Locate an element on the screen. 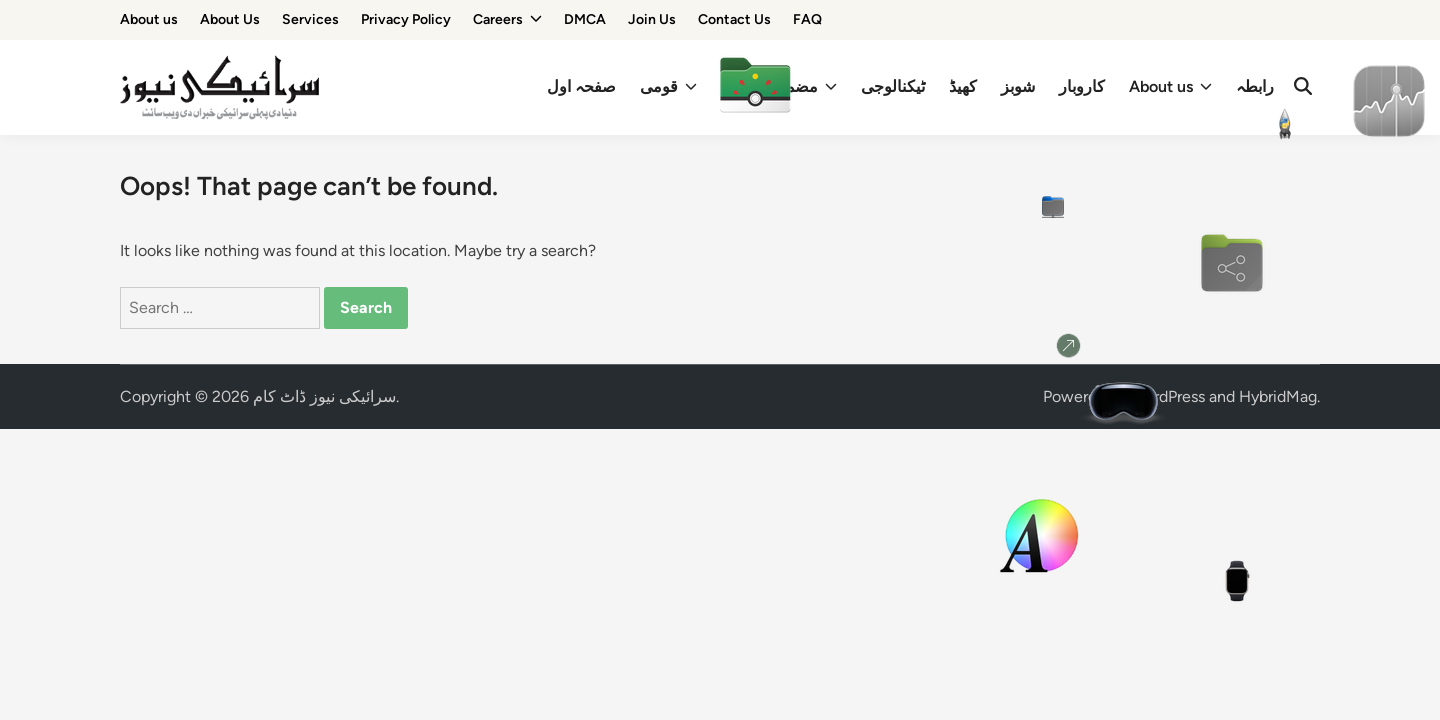 This screenshot has height=720, width=1440. apple watch series 7 or 8 device icon is located at coordinates (1237, 581).